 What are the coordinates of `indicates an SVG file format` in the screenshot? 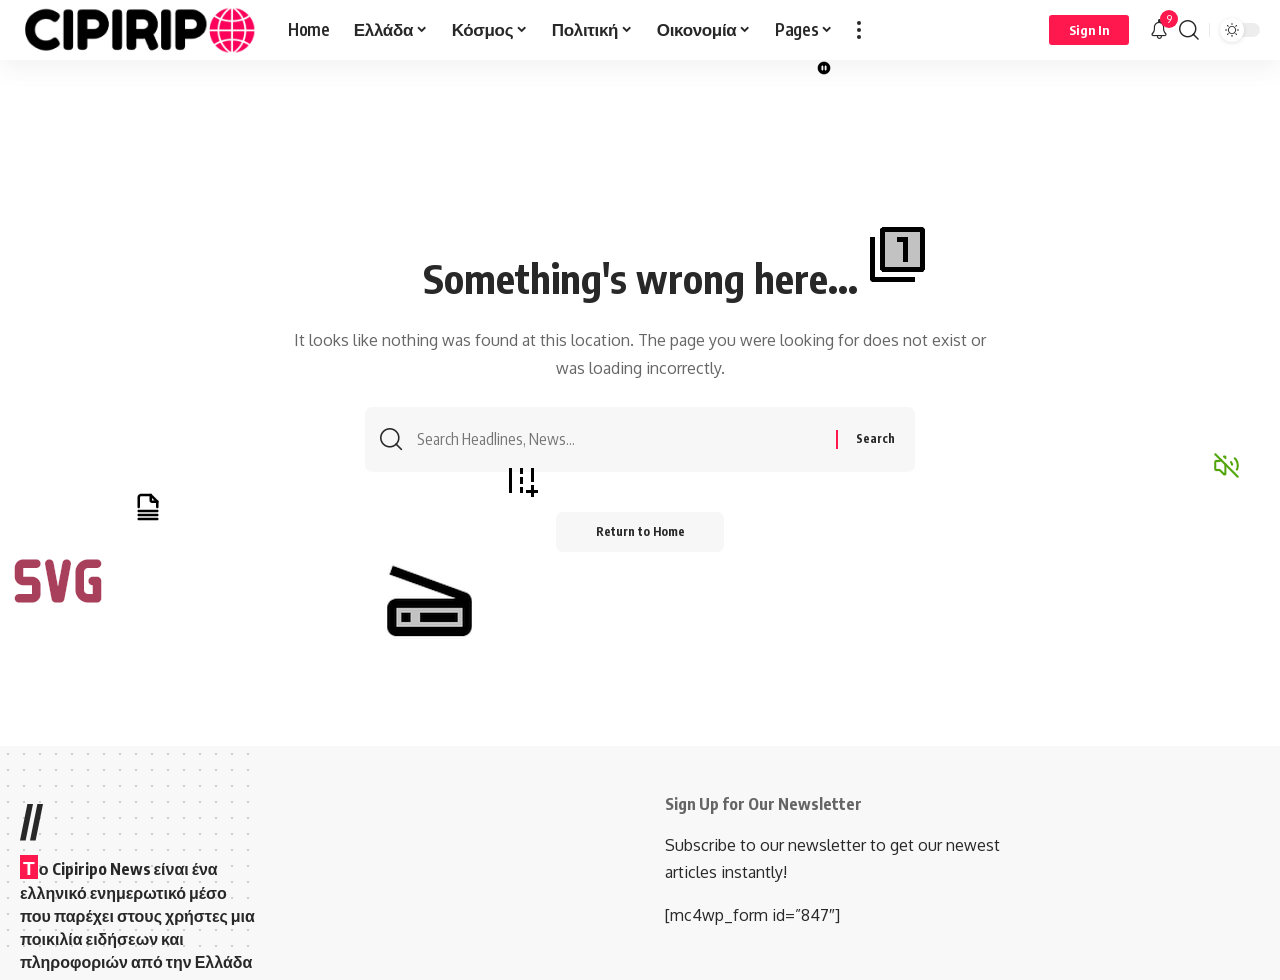 It's located at (58, 581).